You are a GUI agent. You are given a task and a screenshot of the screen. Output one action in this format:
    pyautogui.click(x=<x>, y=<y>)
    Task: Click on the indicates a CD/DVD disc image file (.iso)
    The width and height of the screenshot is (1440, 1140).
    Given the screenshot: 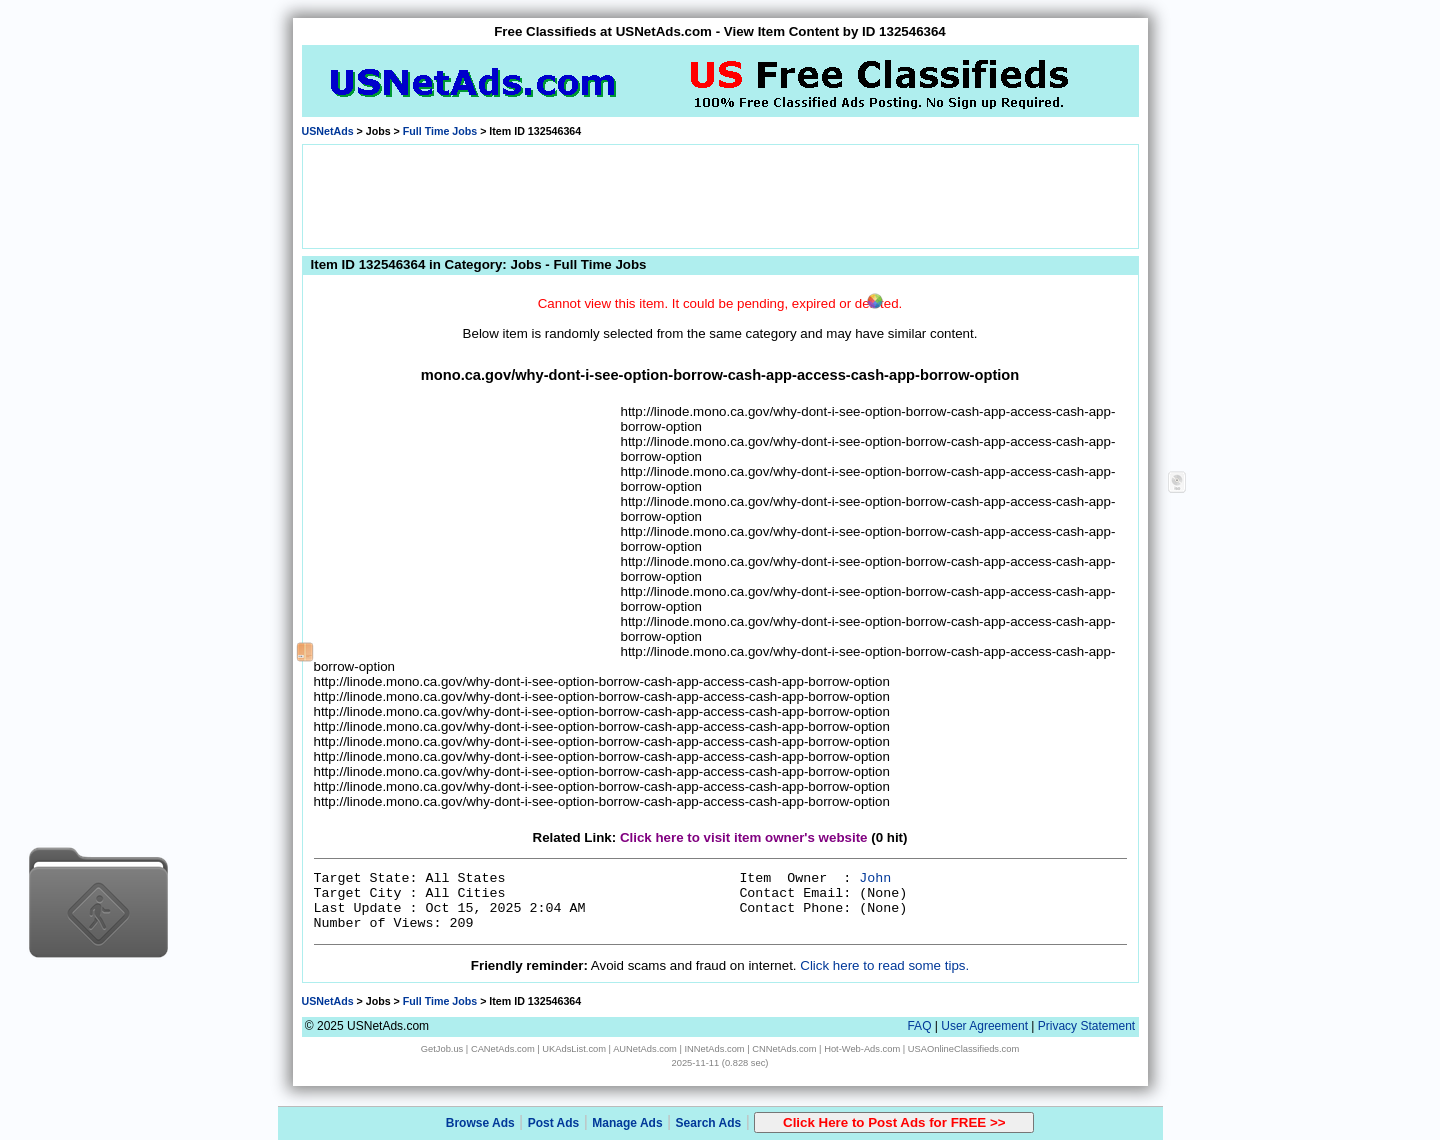 What is the action you would take?
    pyautogui.click(x=1177, y=482)
    